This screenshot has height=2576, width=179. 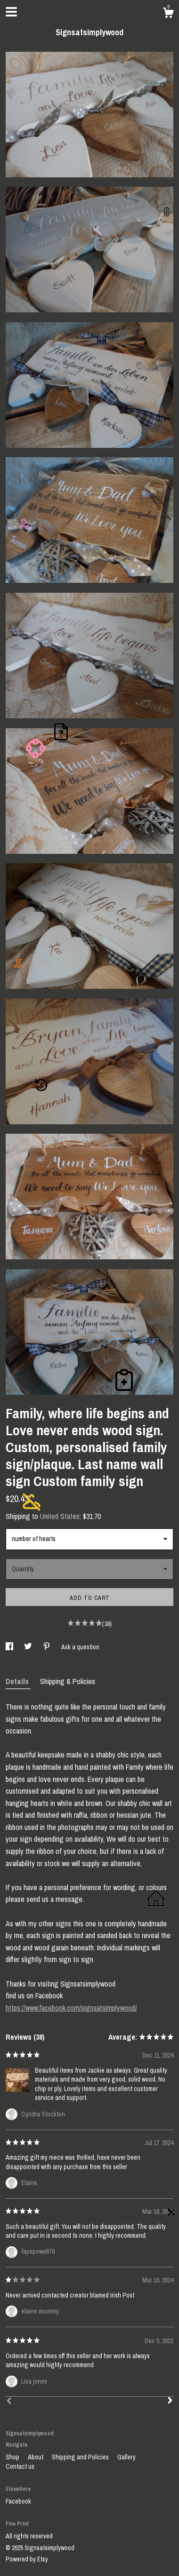 I want to click on view user payment or billing information, so click(x=24, y=524).